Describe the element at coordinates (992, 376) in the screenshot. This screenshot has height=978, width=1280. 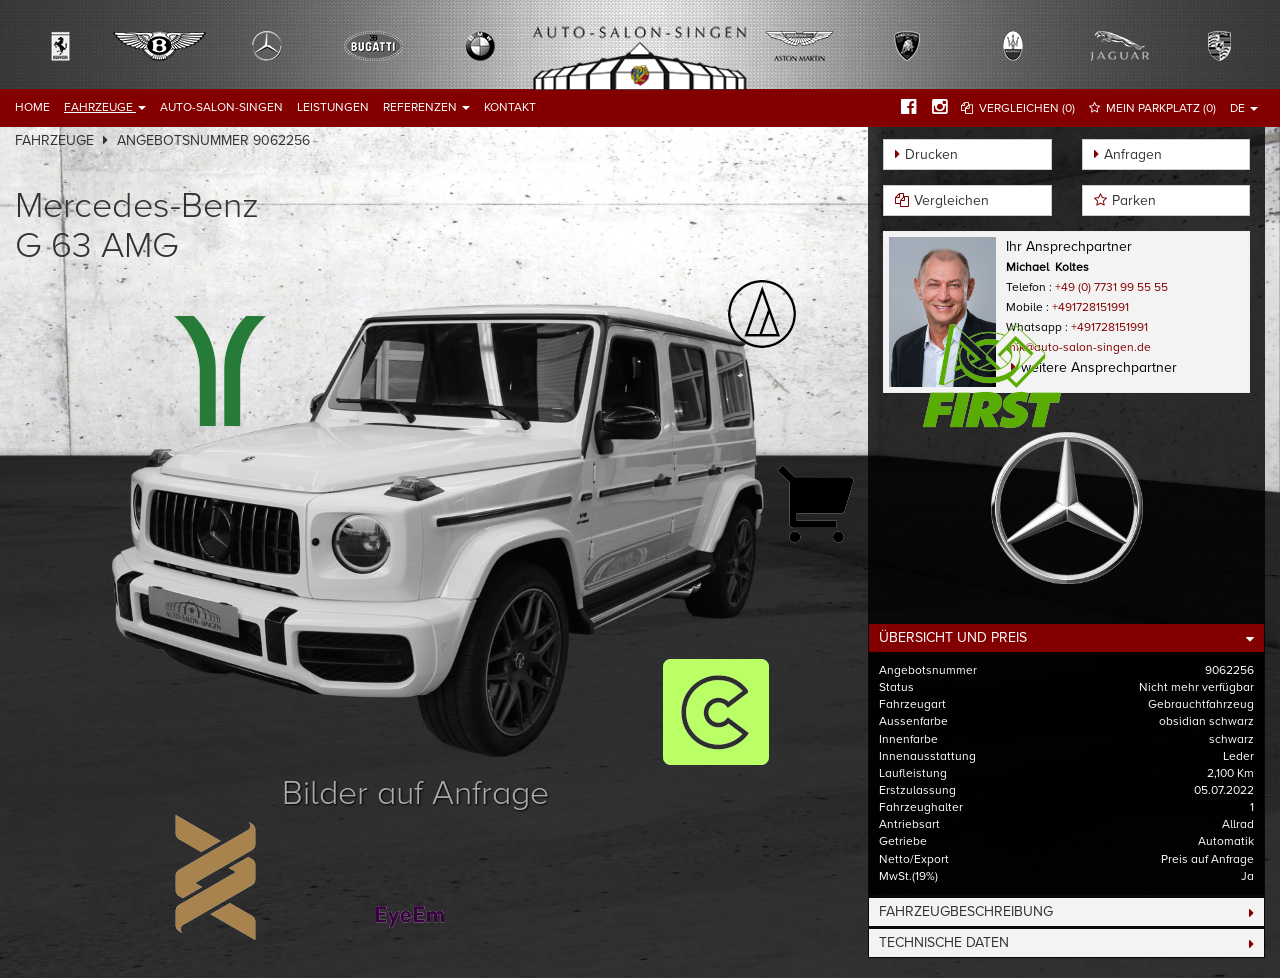
I see `FIRST Robotics competition logo` at that location.